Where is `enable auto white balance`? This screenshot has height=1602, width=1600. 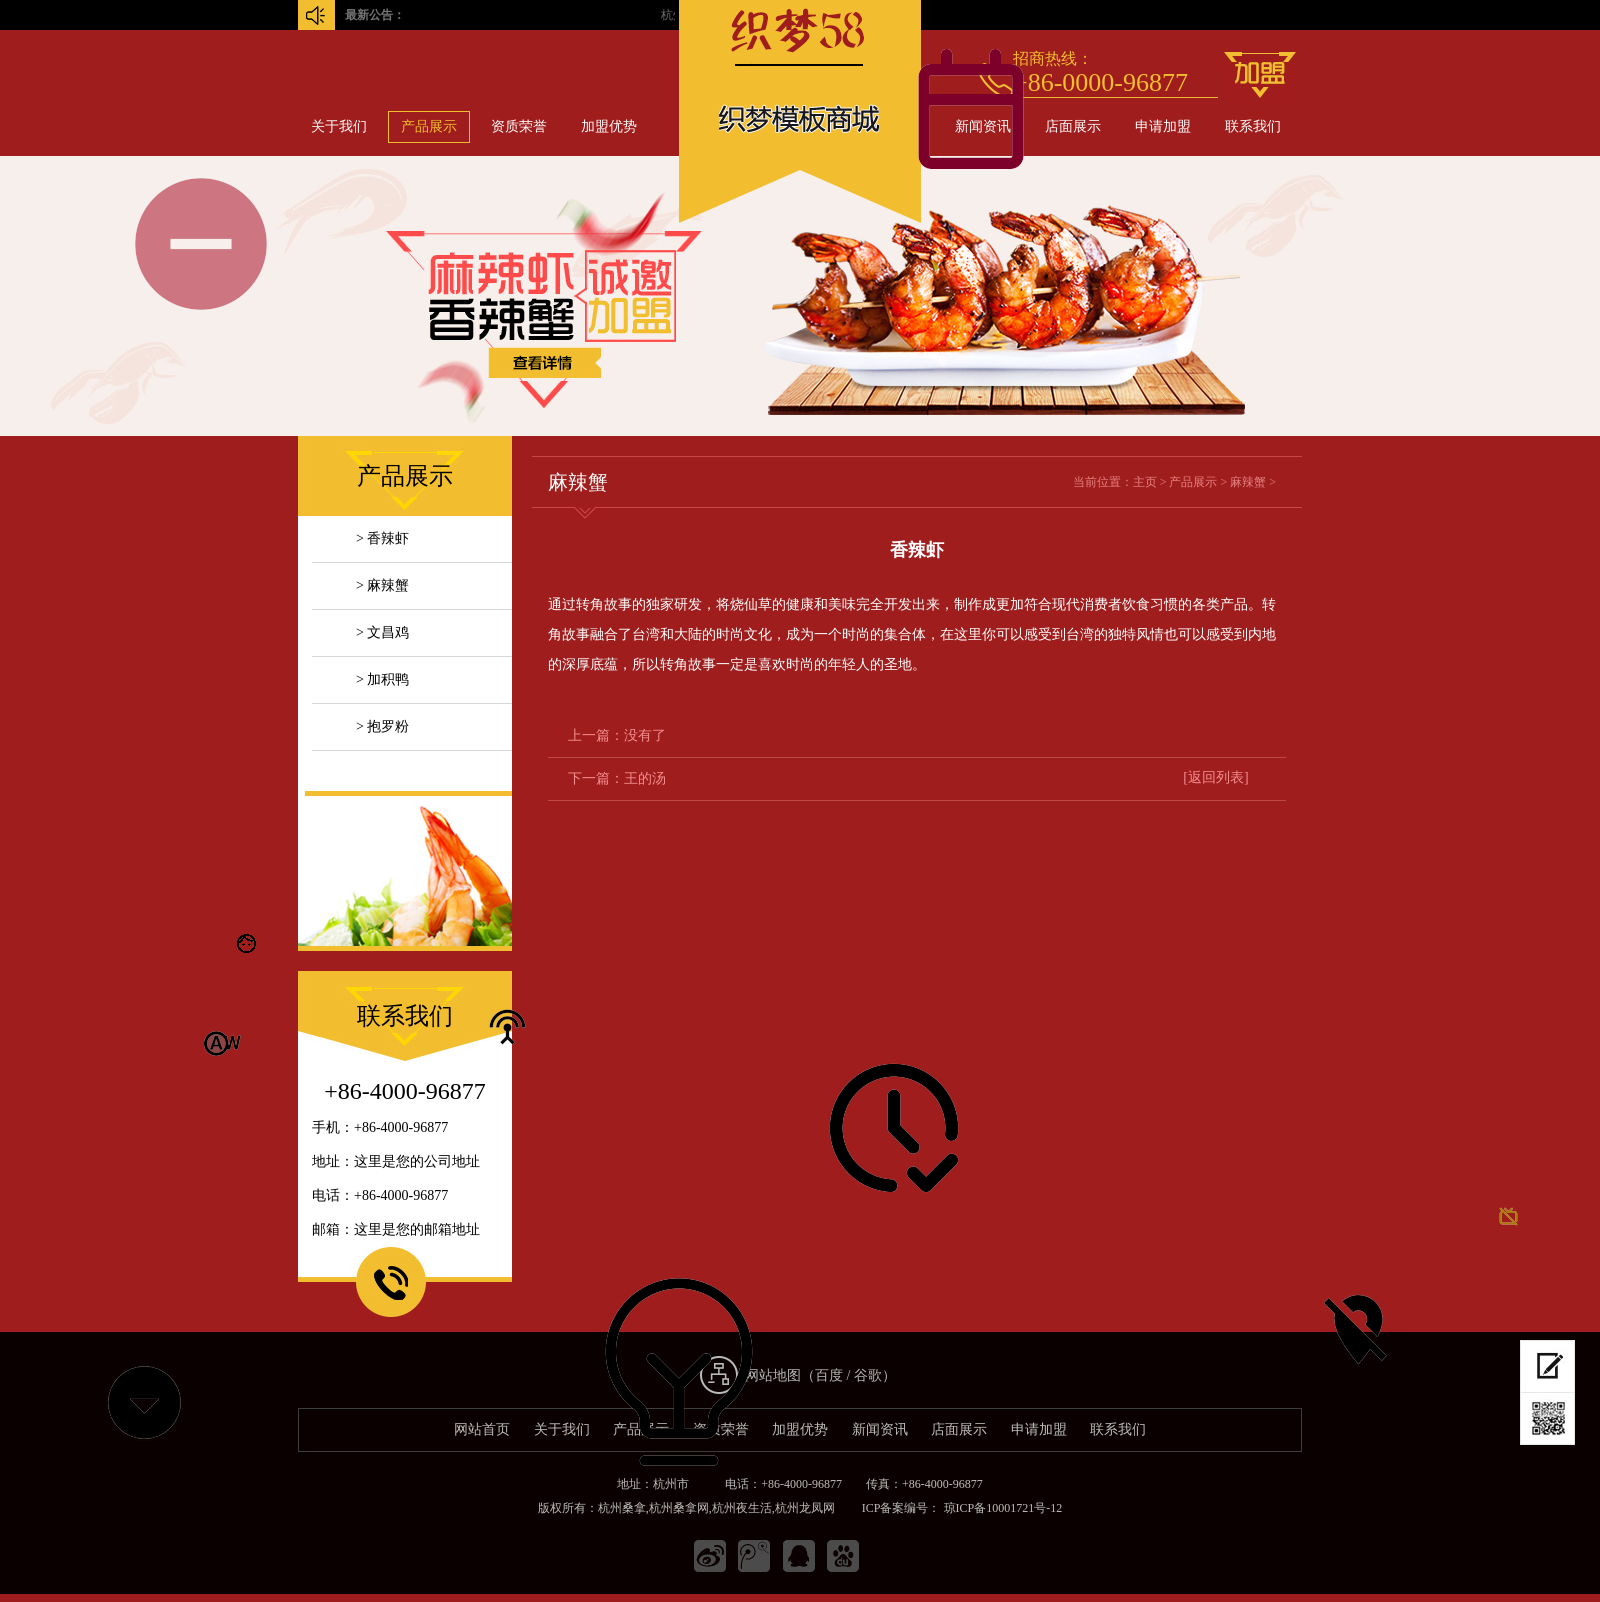 enable auto white balance is located at coordinates (222, 1043).